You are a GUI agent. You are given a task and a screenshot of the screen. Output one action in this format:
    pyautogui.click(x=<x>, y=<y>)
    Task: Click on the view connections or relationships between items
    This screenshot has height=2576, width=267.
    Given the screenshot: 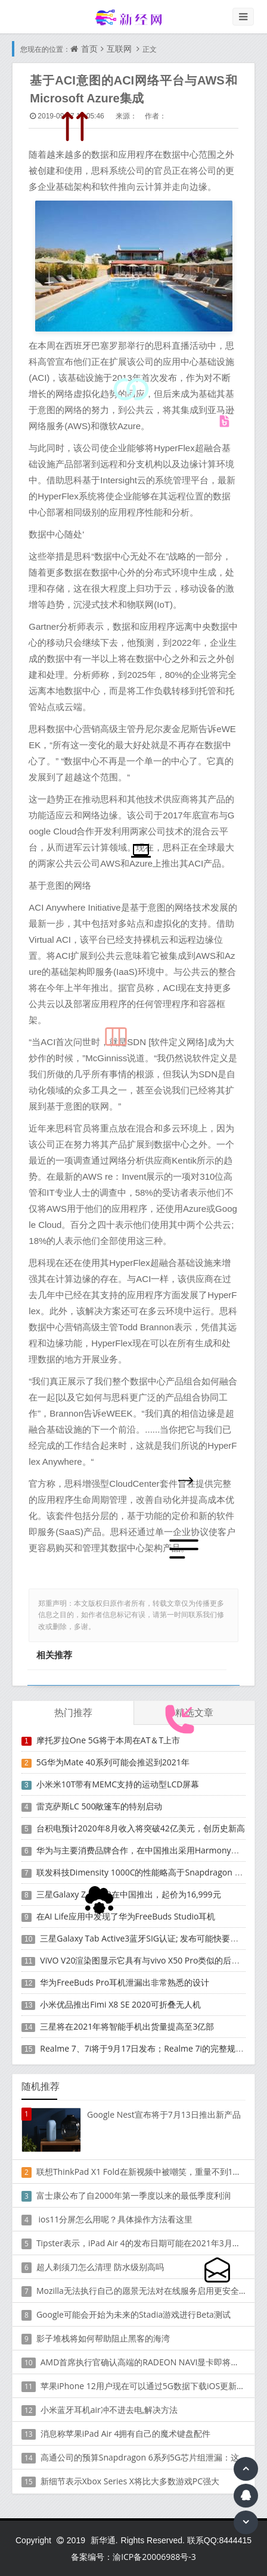 What is the action you would take?
    pyautogui.click(x=131, y=389)
    